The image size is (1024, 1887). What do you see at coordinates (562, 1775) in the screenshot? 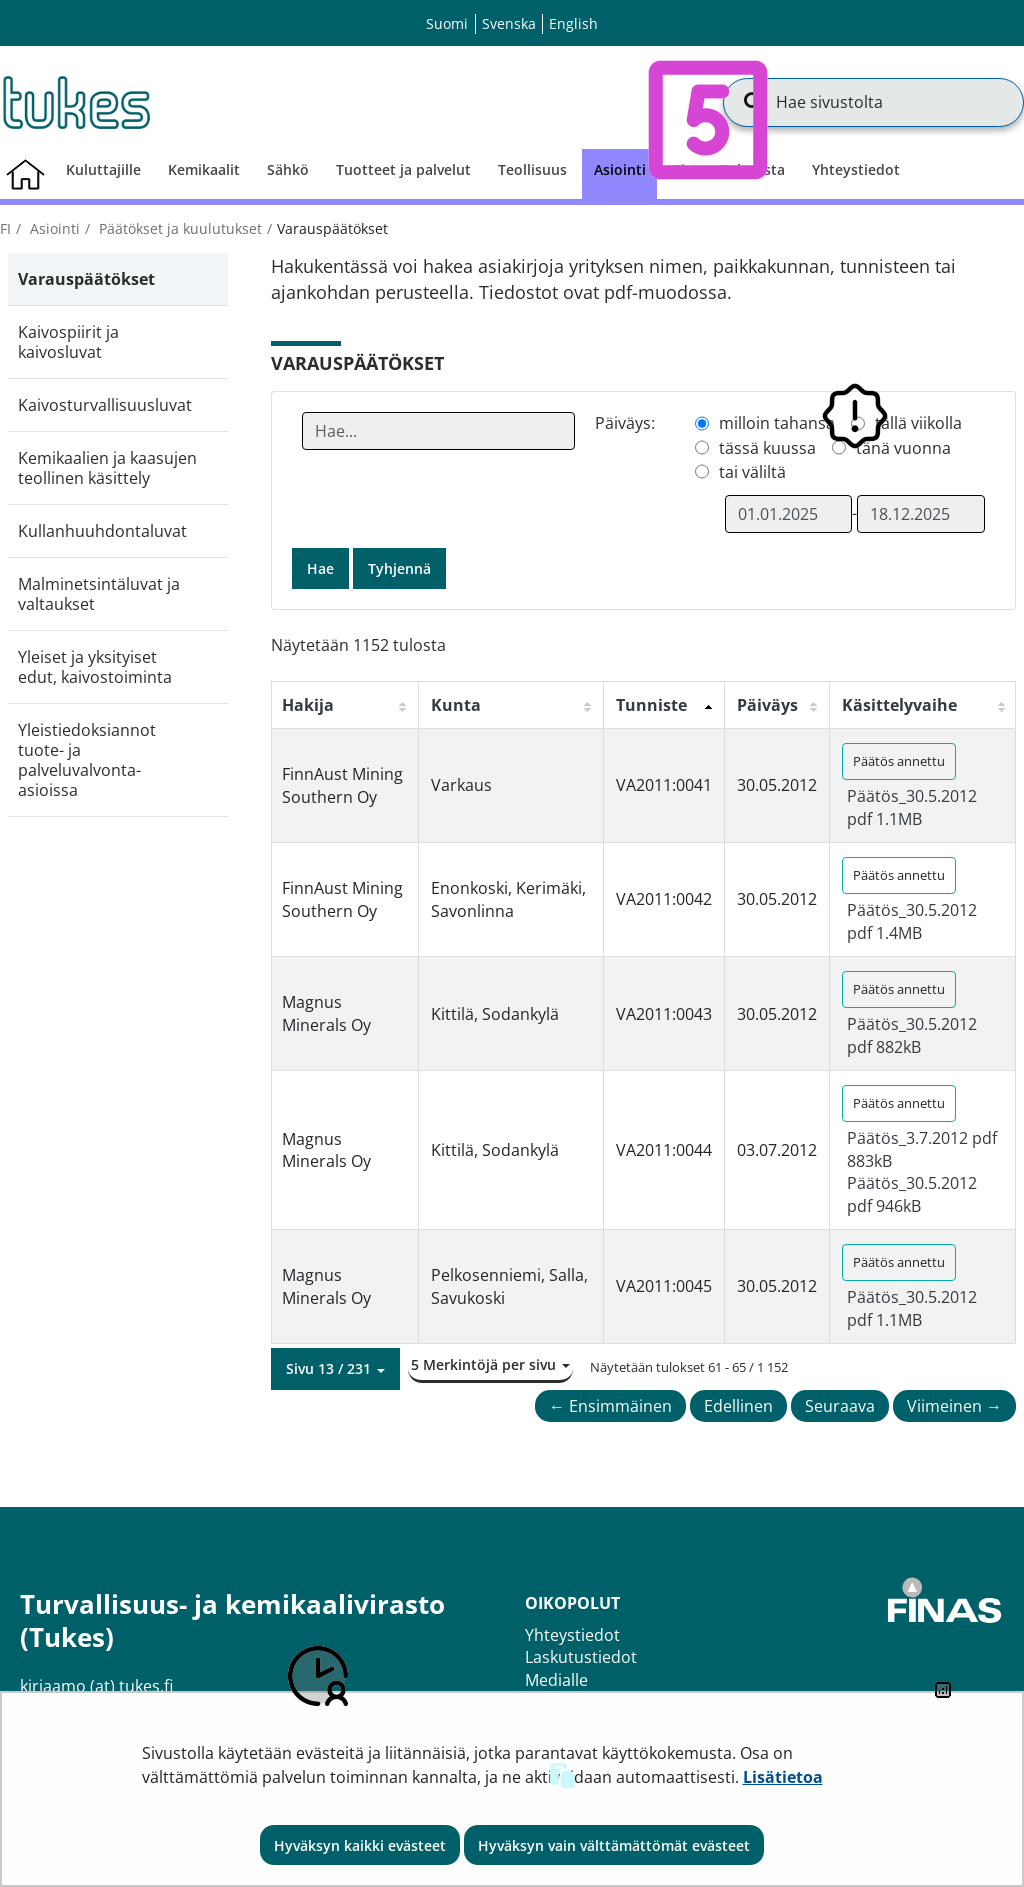
I see `copy content to clipboard` at bounding box center [562, 1775].